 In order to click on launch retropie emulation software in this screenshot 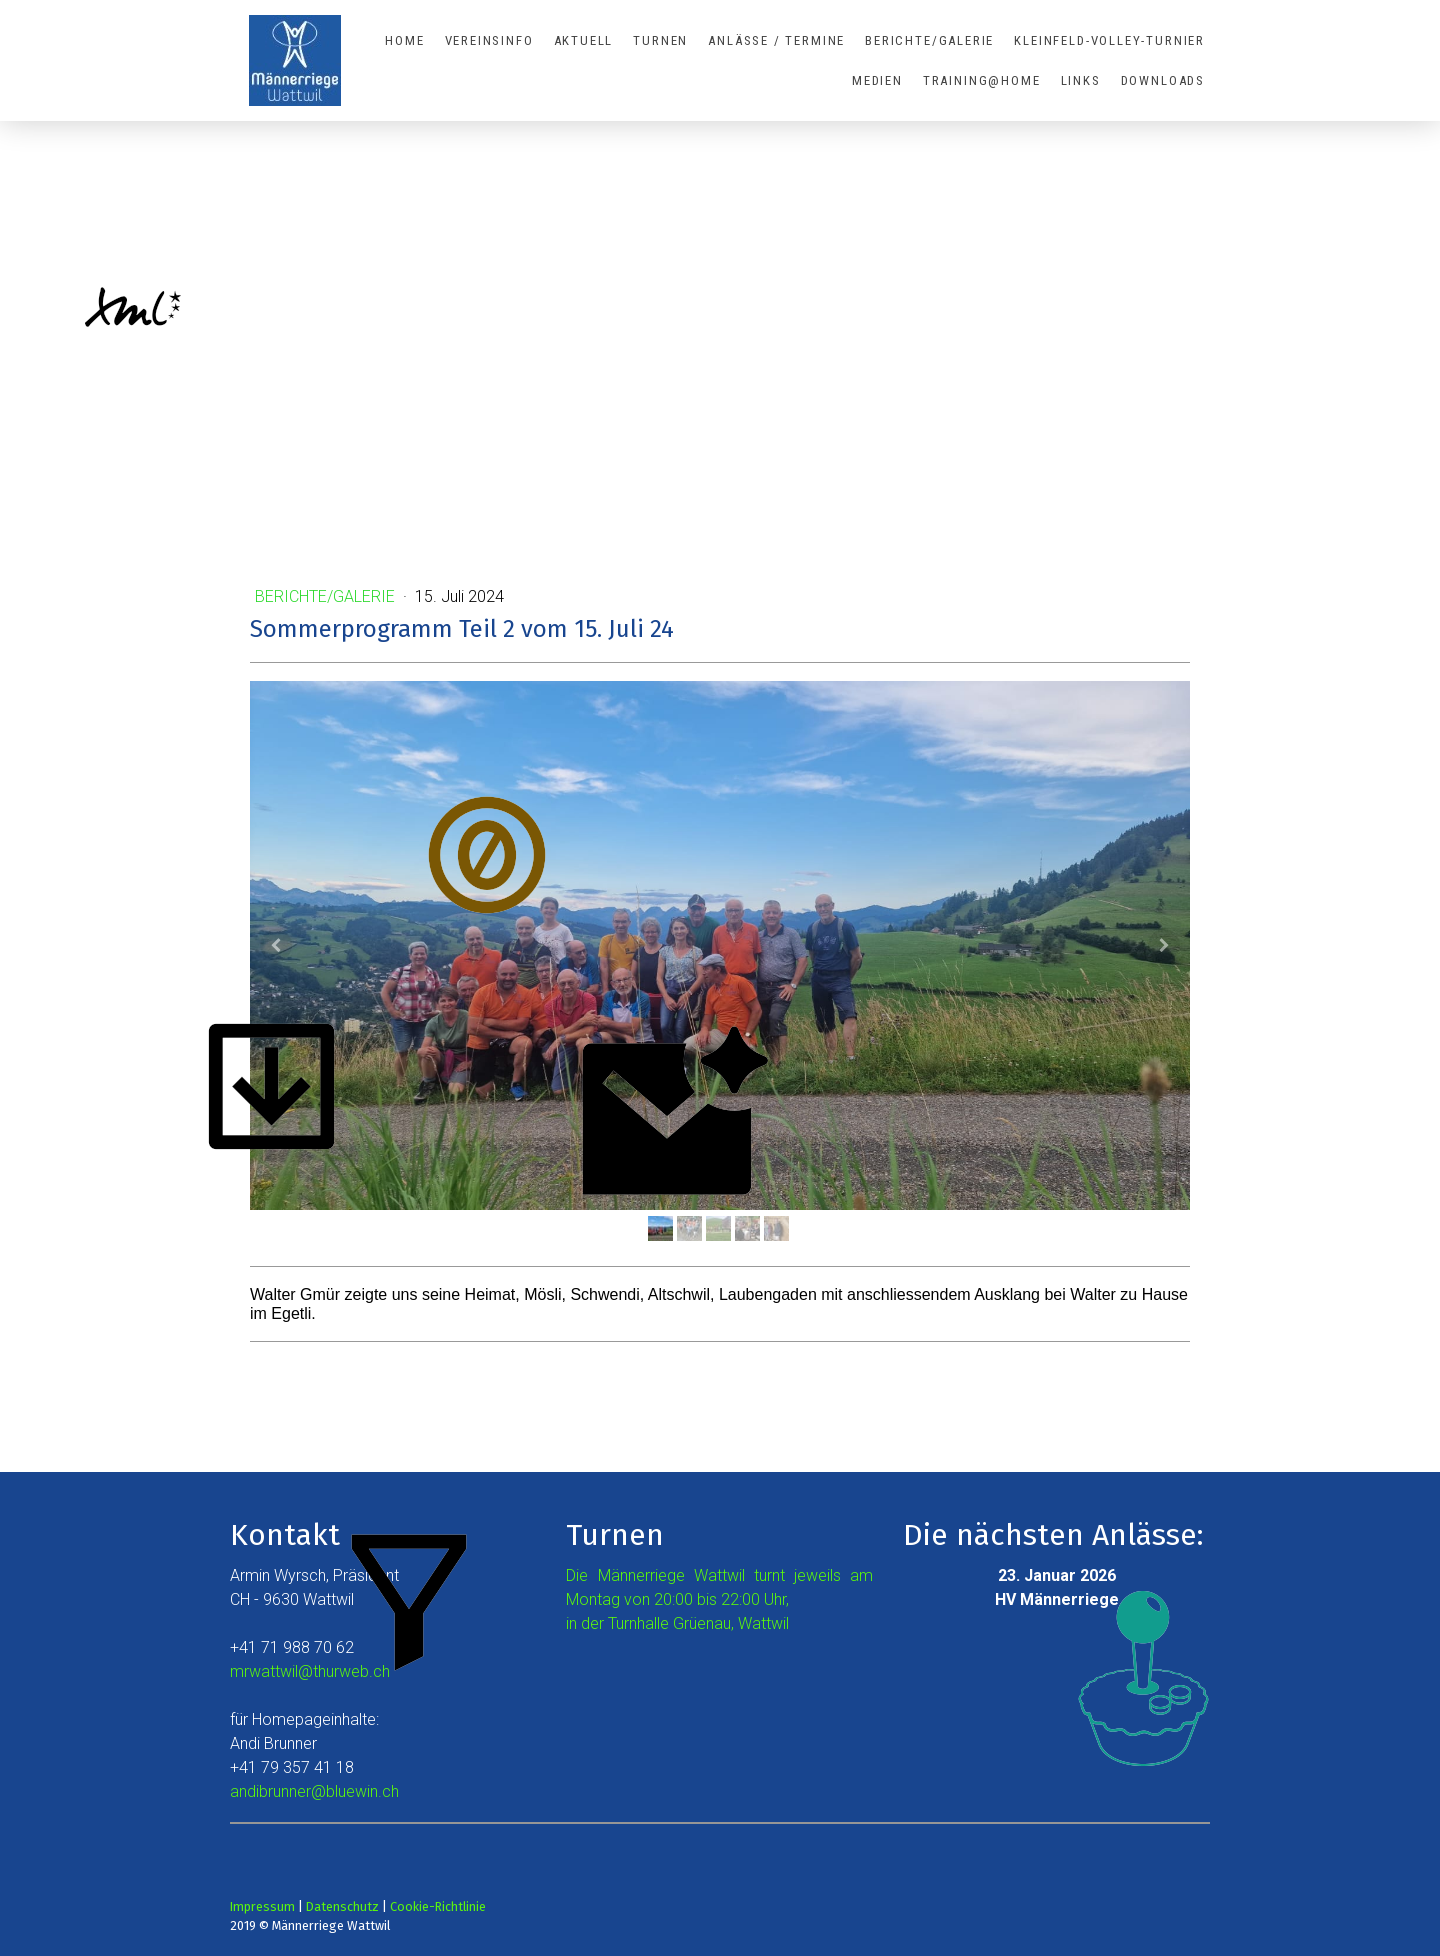, I will do `click(1143, 1678)`.